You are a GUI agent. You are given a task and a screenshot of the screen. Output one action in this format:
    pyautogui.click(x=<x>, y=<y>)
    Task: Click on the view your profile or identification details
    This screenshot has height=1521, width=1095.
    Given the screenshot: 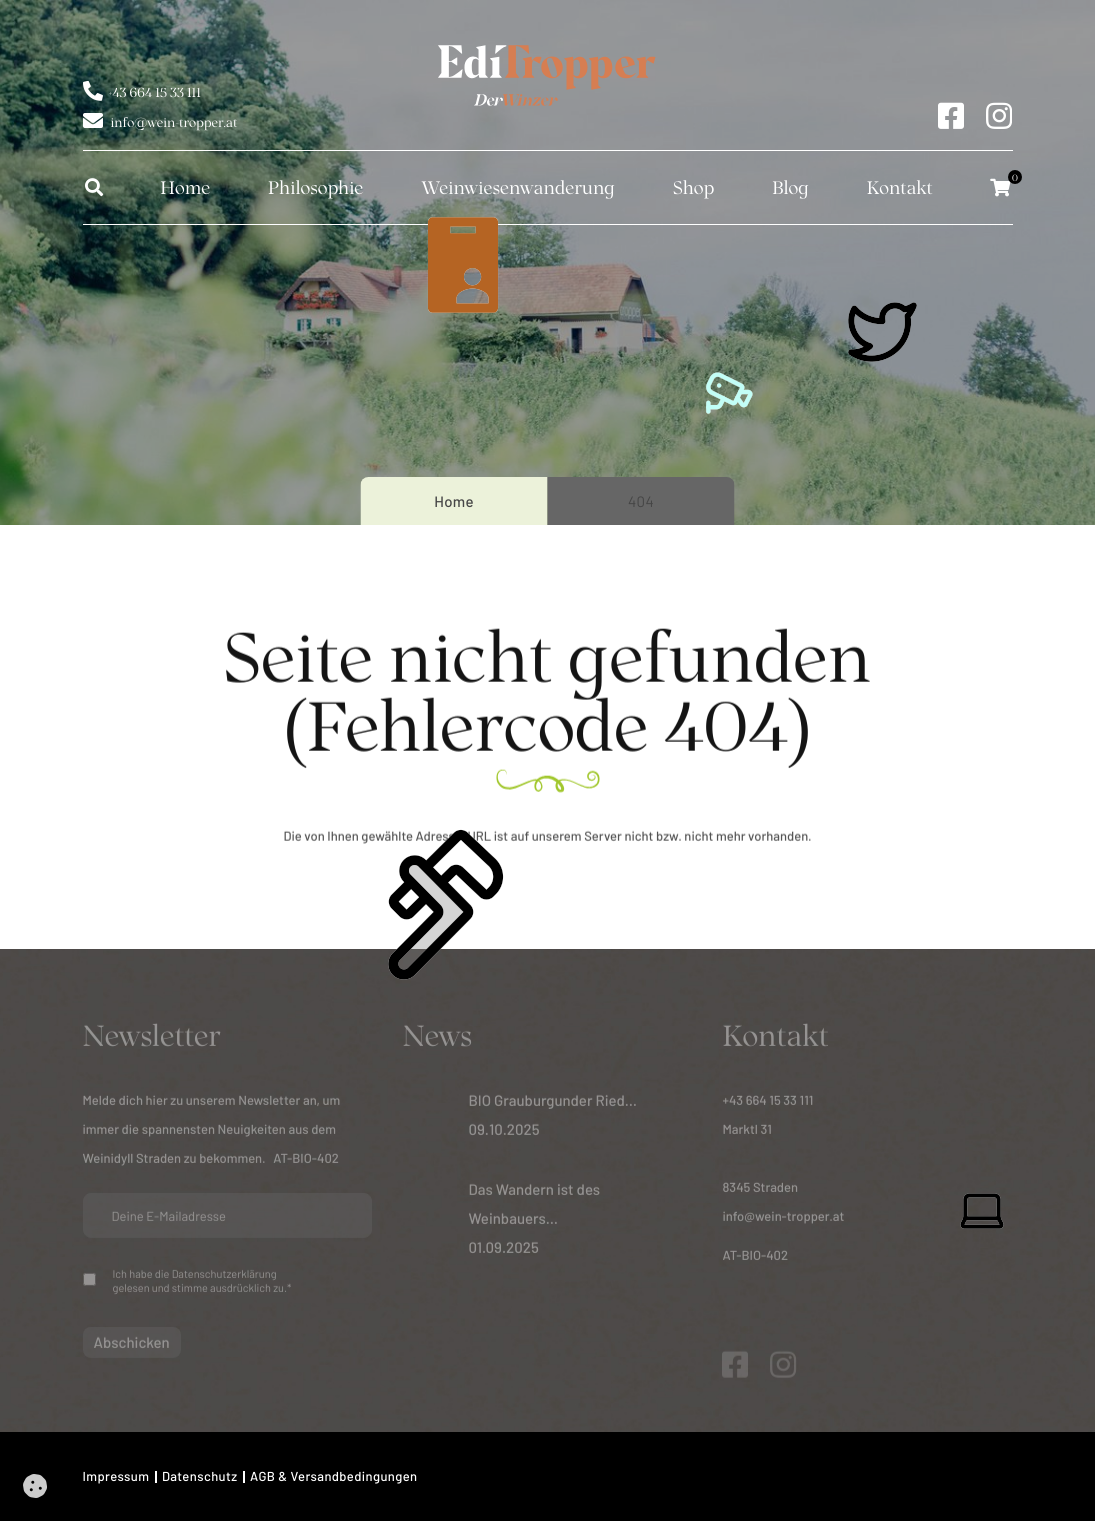 What is the action you would take?
    pyautogui.click(x=463, y=265)
    